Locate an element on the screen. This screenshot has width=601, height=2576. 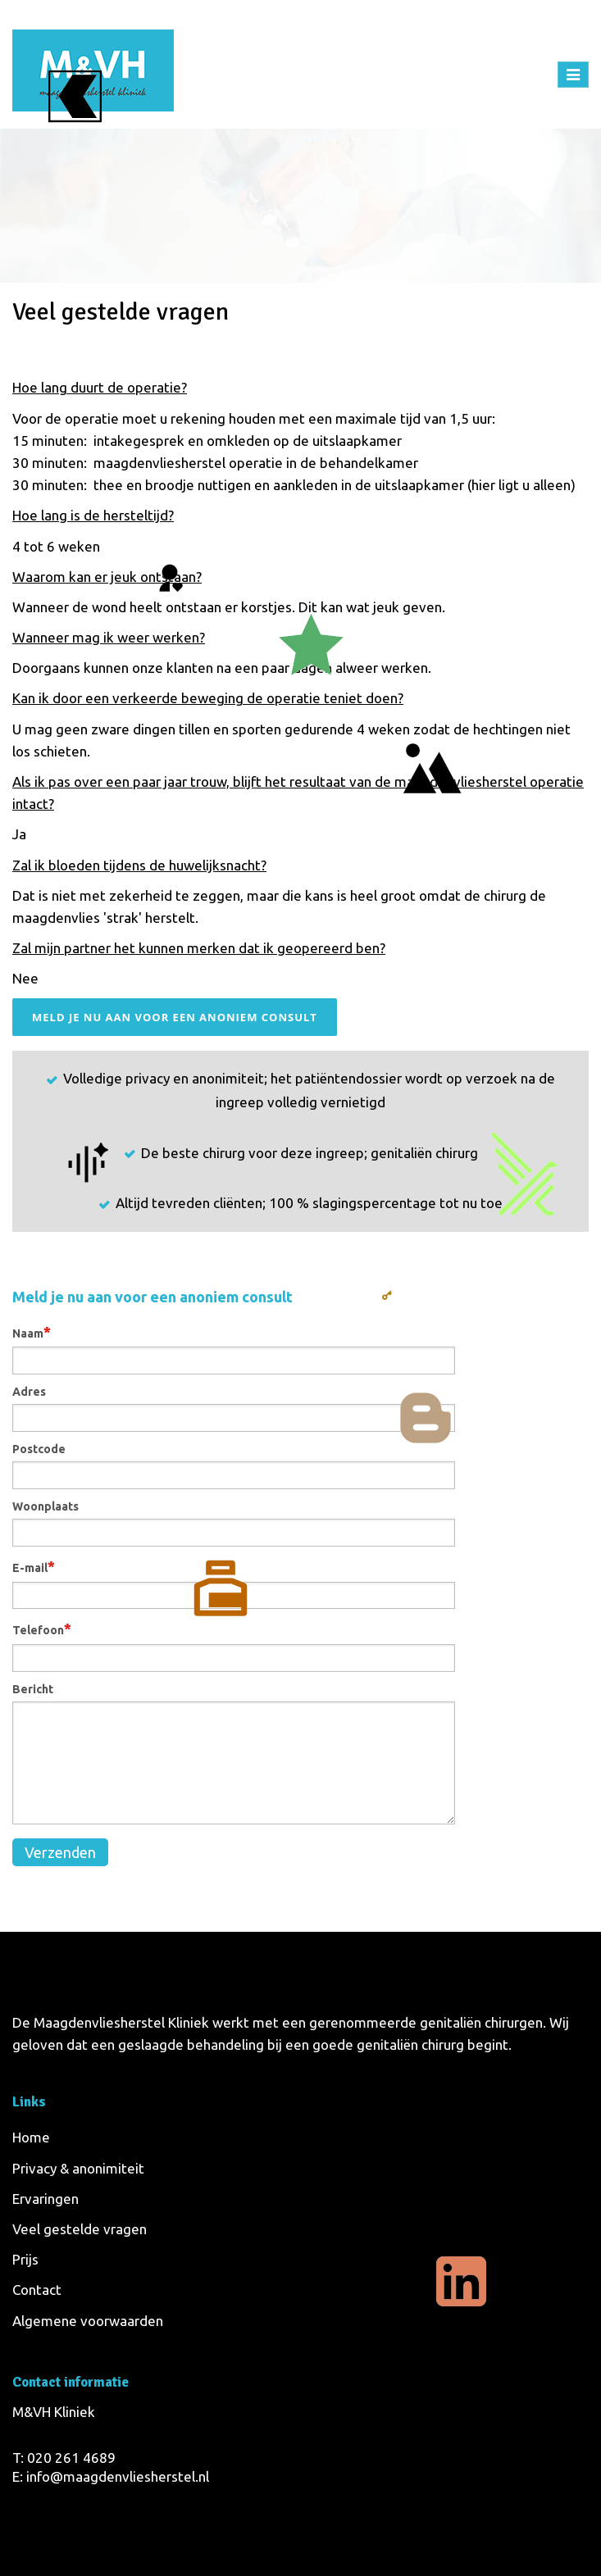
access drawing or inking tools is located at coordinates (221, 1587).